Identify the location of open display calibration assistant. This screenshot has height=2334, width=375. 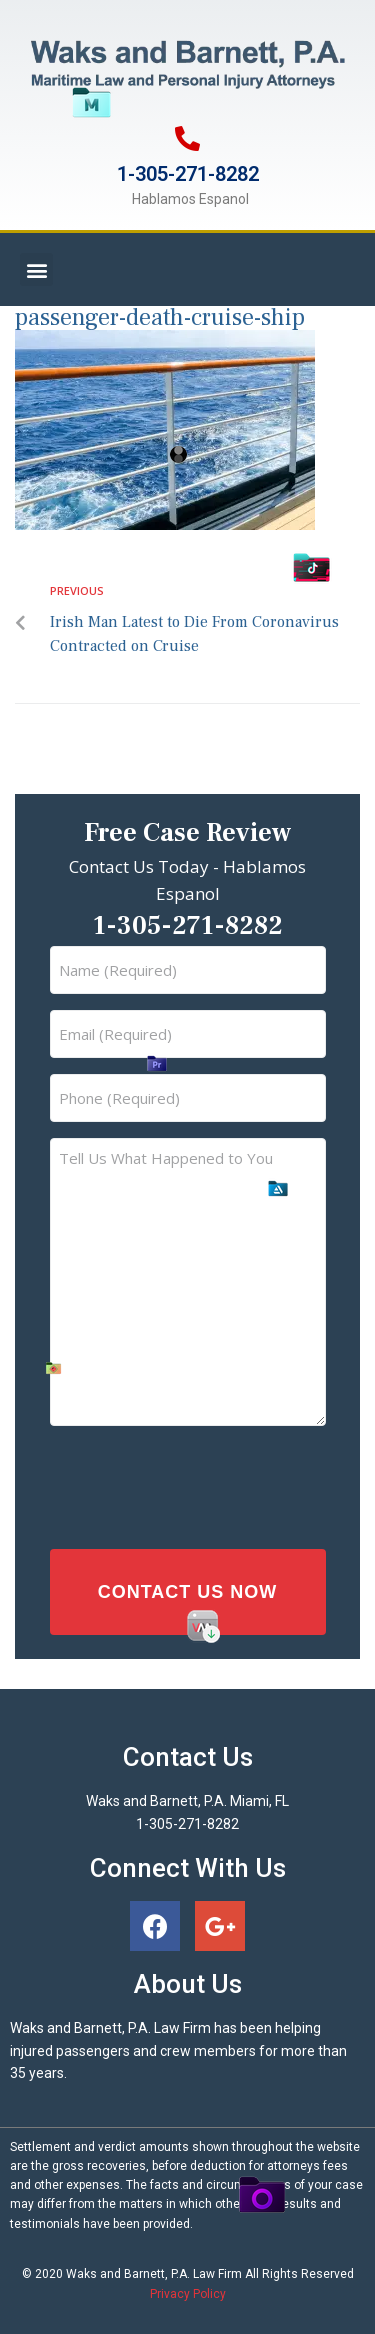
(178, 454).